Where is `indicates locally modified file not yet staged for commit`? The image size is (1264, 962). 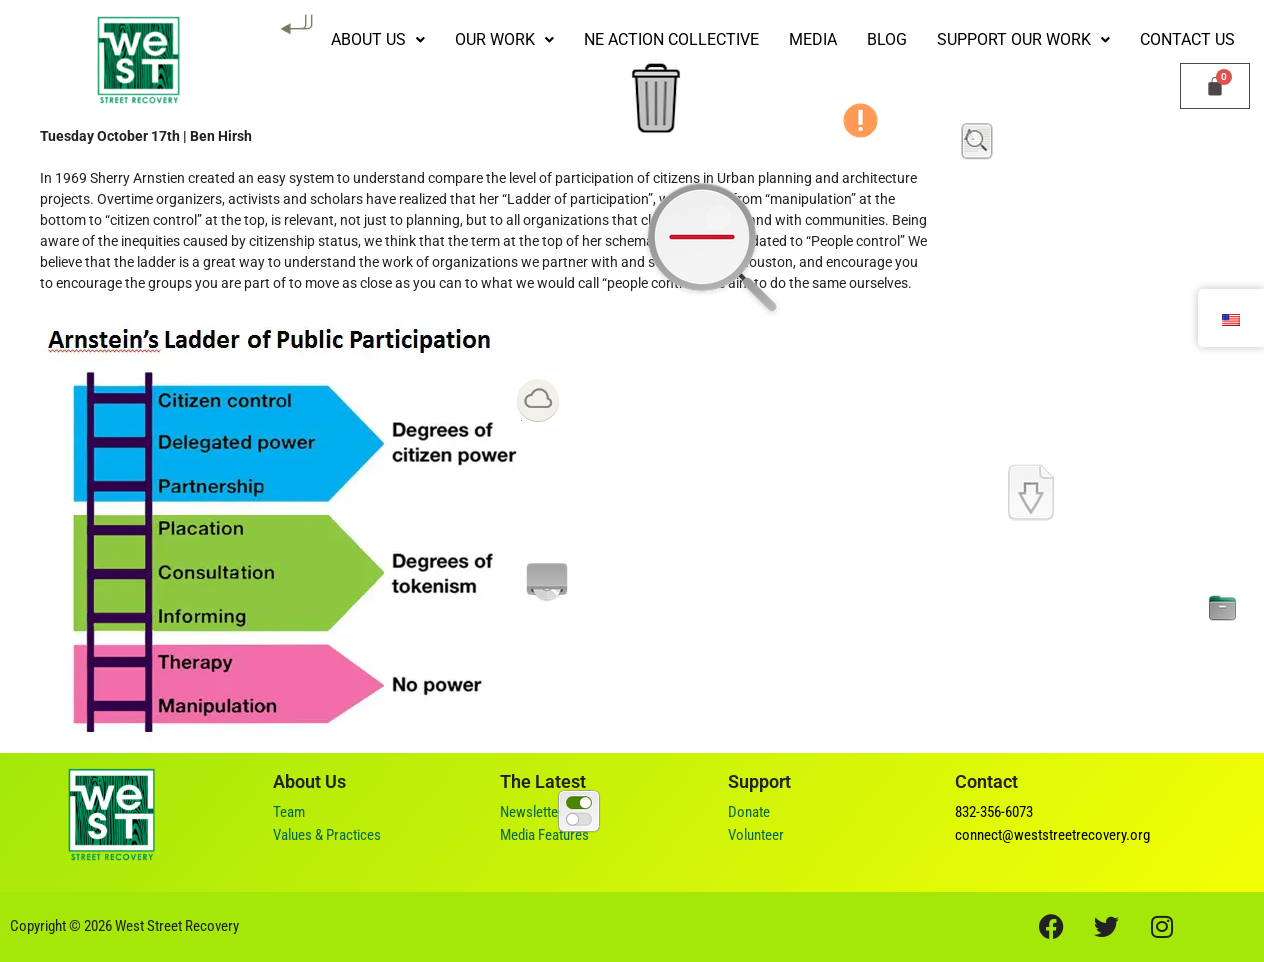 indicates locally modified file not yet staged for commit is located at coordinates (860, 120).